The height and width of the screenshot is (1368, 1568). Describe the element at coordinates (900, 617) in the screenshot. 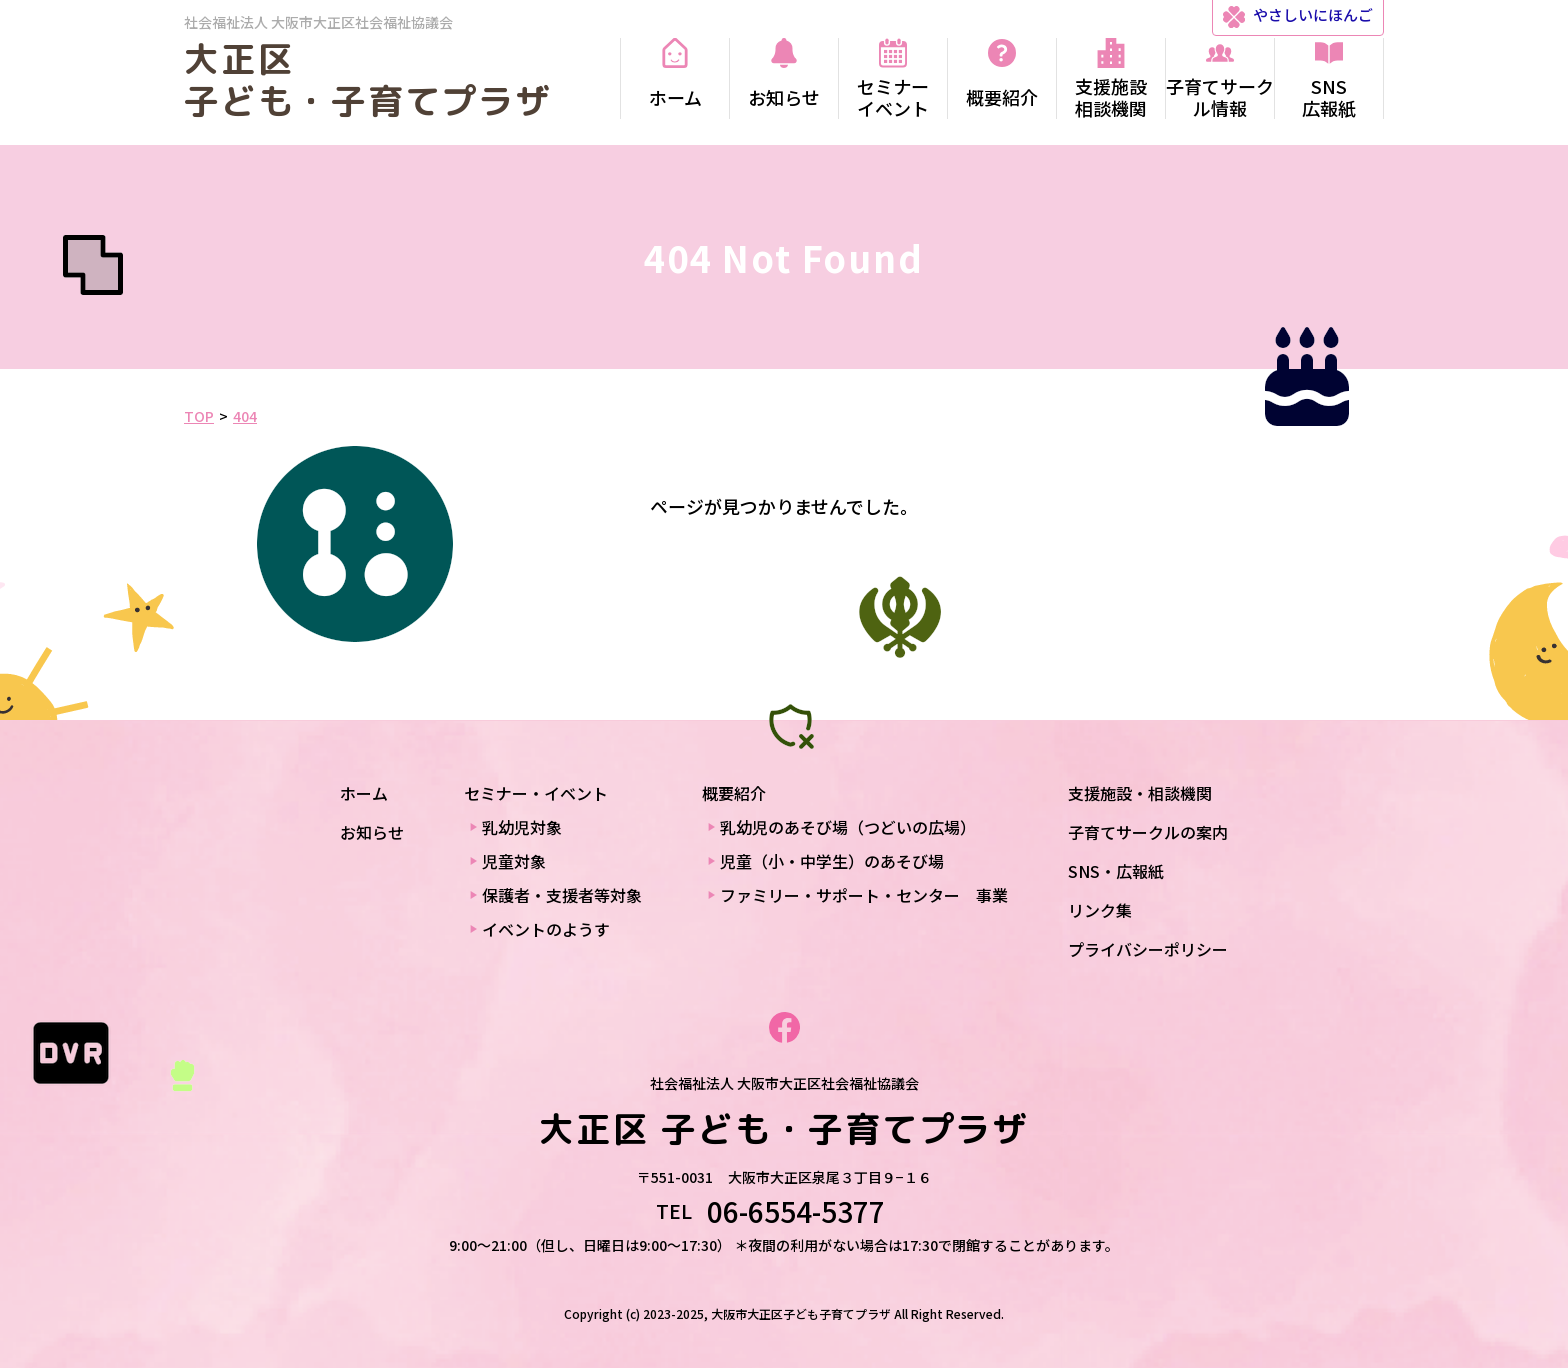

I see `indicates Sikh religious content or community` at that location.